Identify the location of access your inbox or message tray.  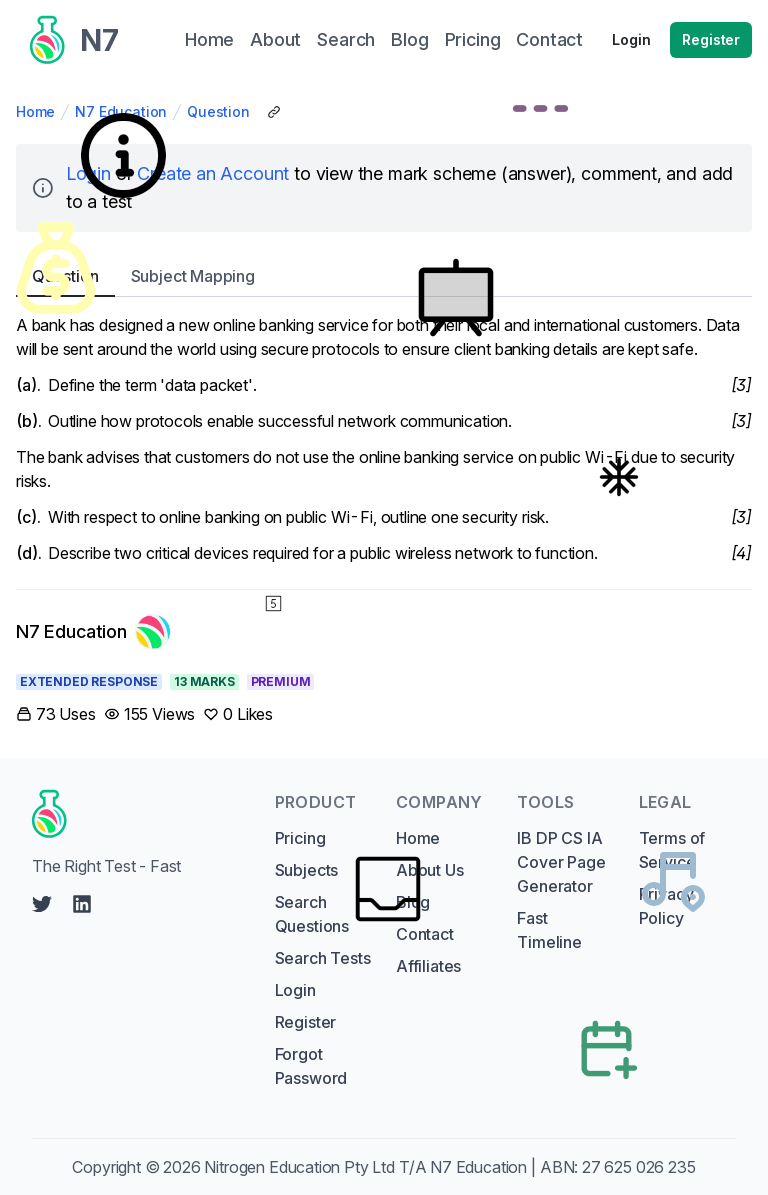
(388, 889).